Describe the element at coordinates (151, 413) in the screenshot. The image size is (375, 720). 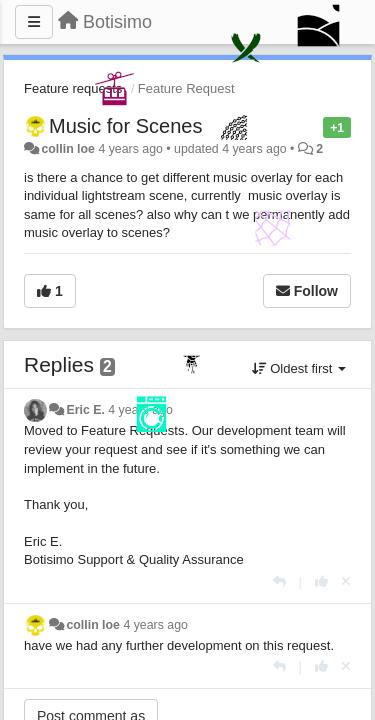
I see `access laundry or appliance controls` at that location.